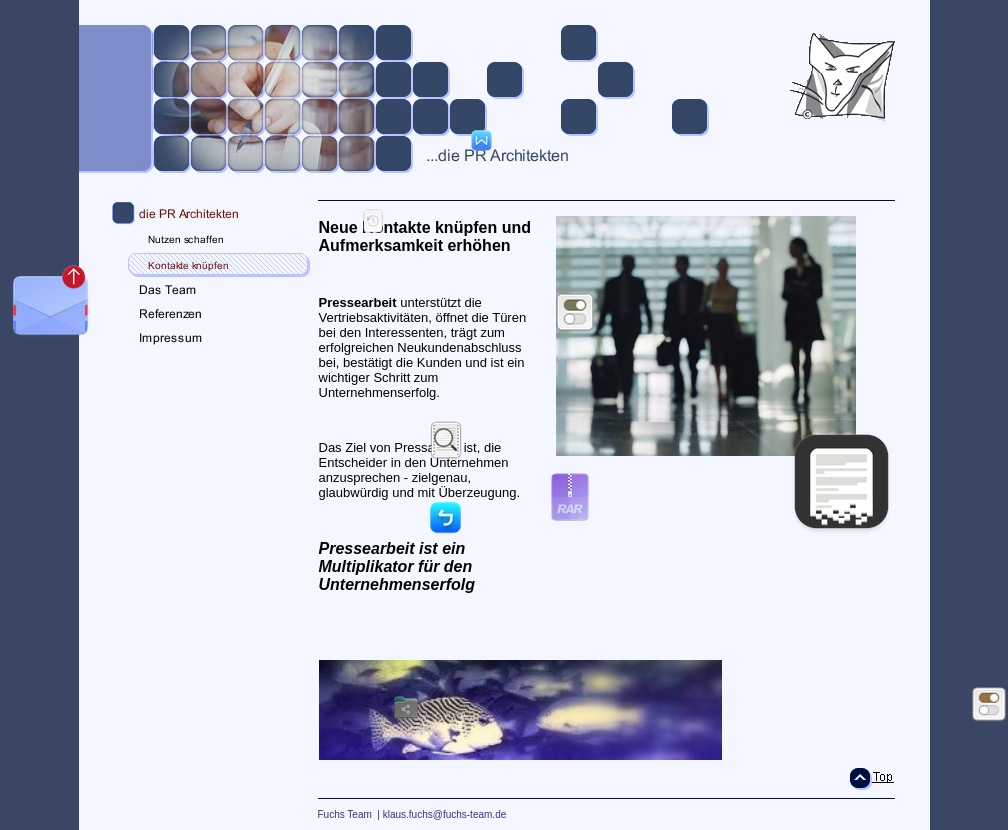 This screenshot has height=830, width=1008. What do you see at coordinates (575, 312) in the screenshot?
I see `open gnome tweaks to customize system settings` at bounding box center [575, 312].